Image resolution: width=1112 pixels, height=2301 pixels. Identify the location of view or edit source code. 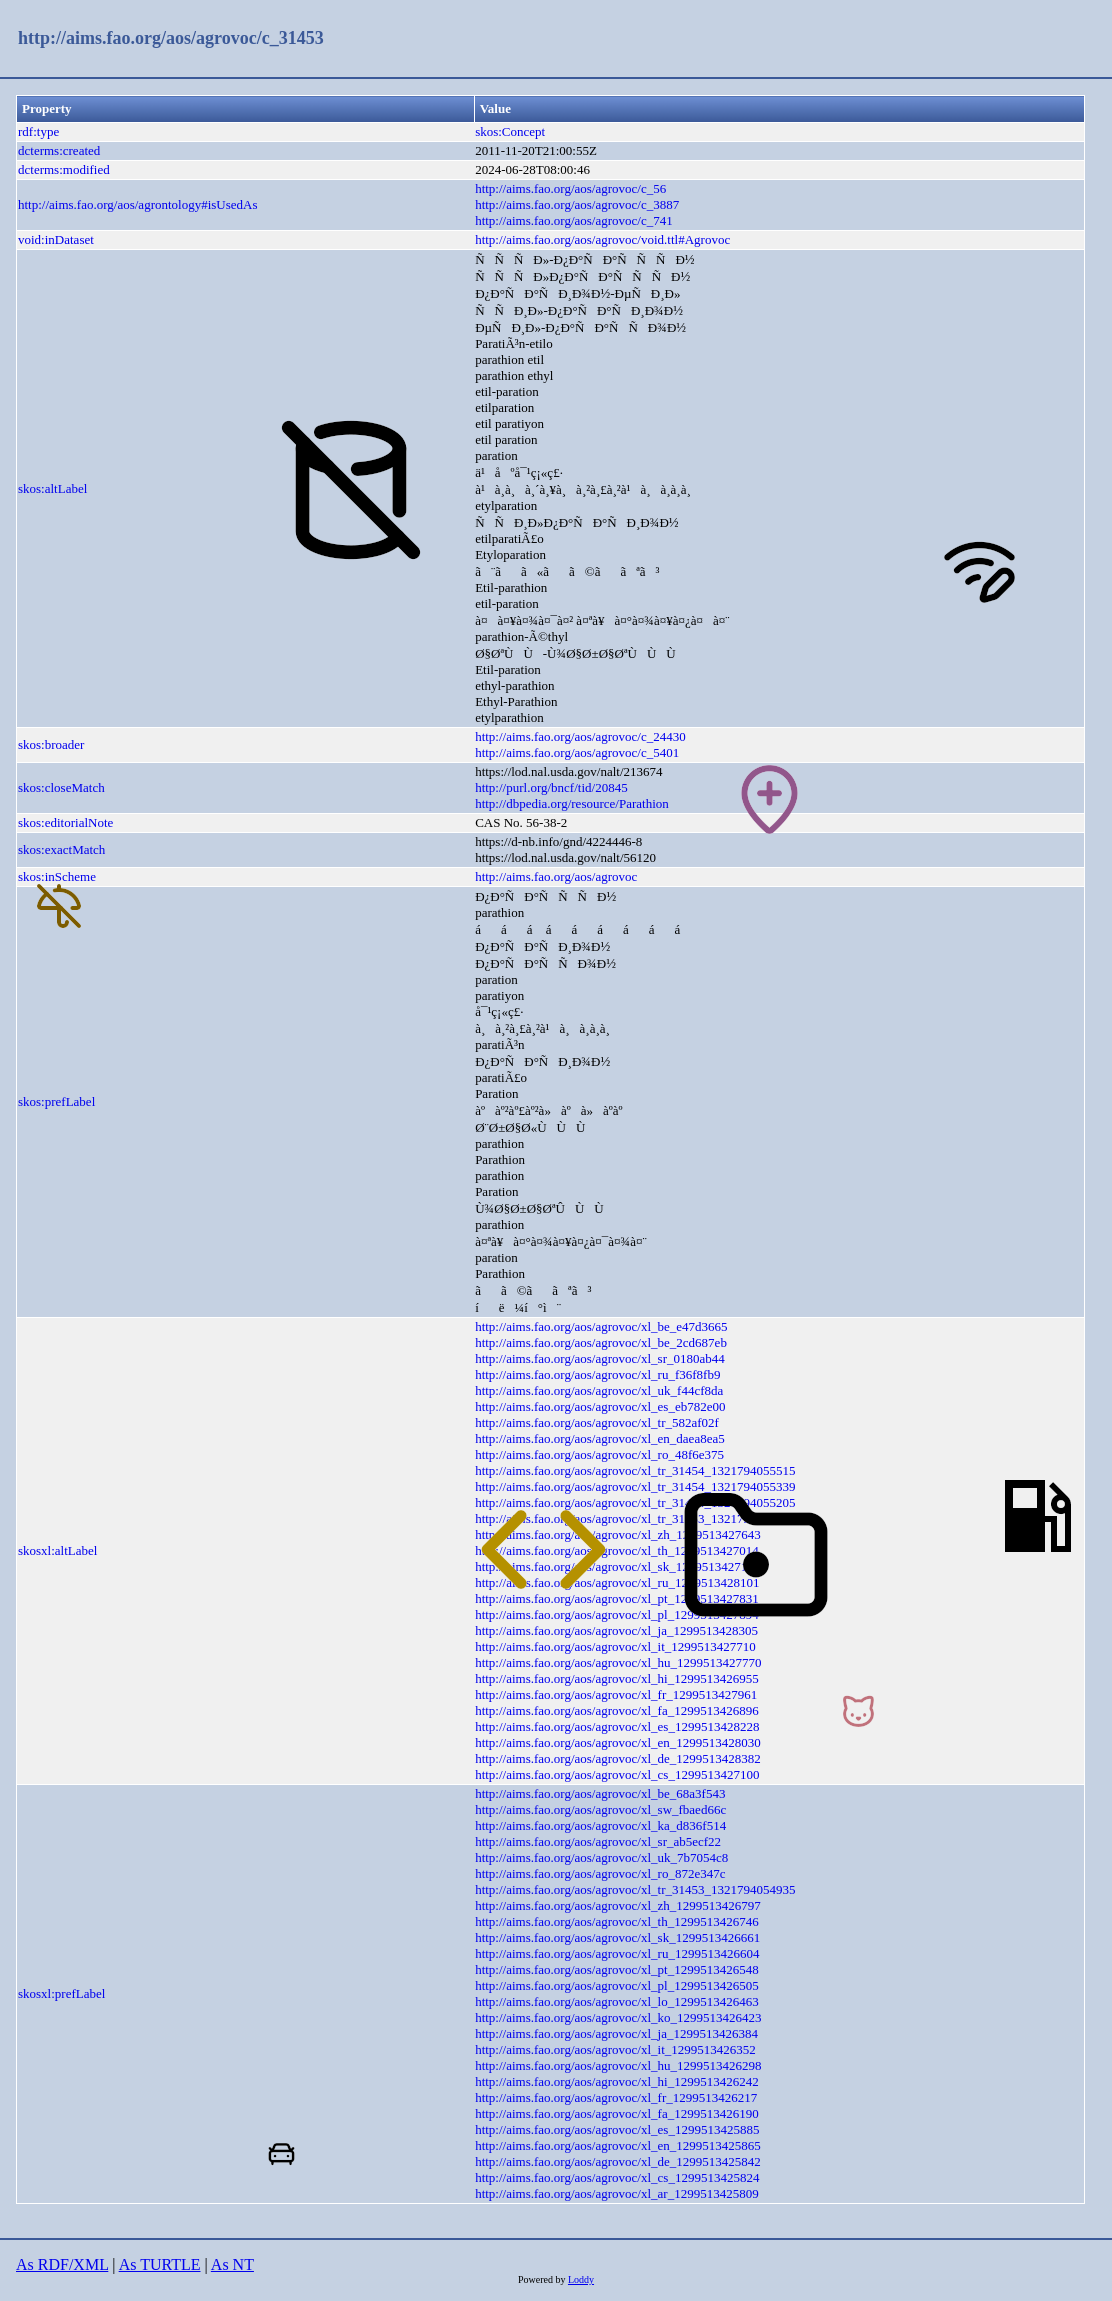
(543, 1549).